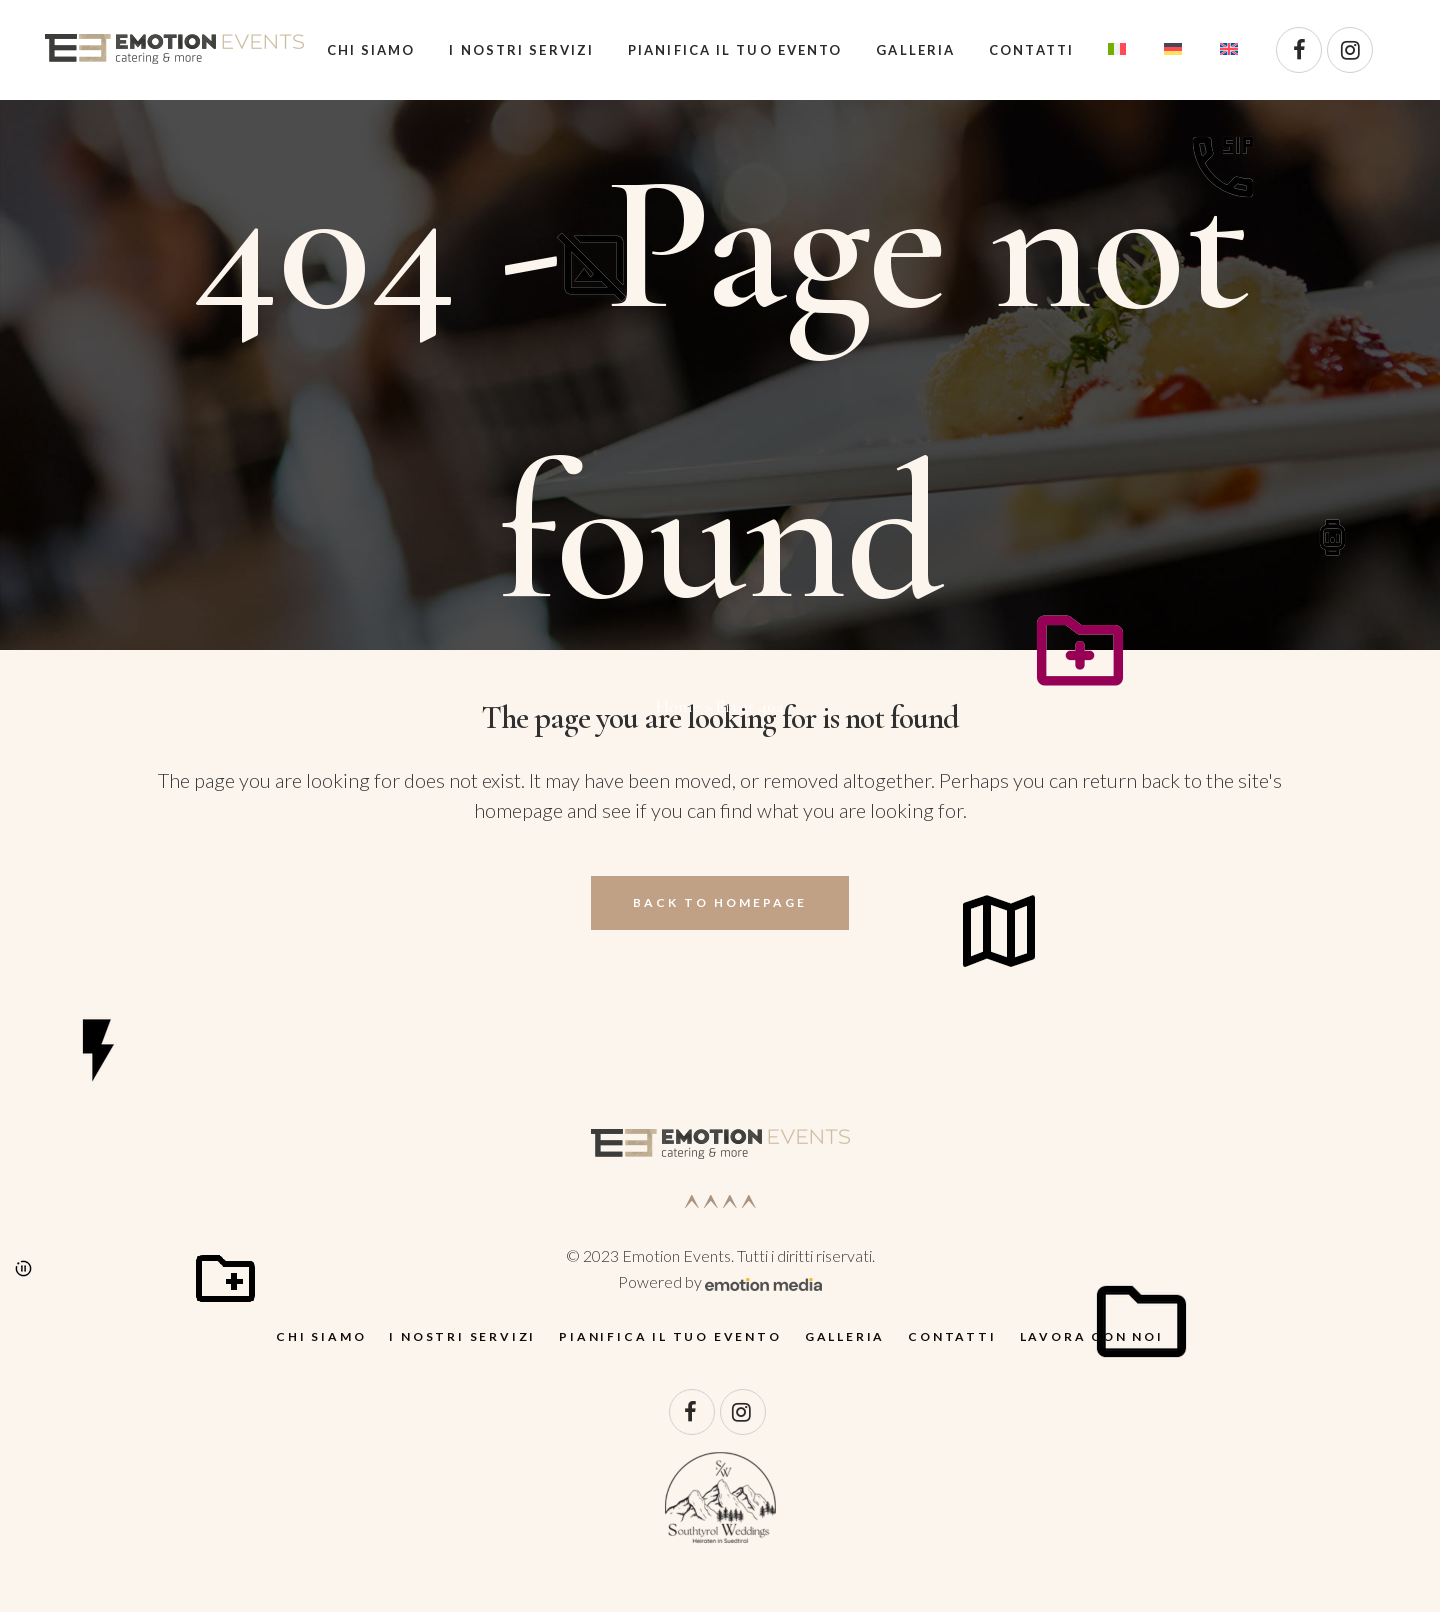  What do you see at coordinates (999, 931) in the screenshot?
I see `open map view` at bounding box center [999, 931].